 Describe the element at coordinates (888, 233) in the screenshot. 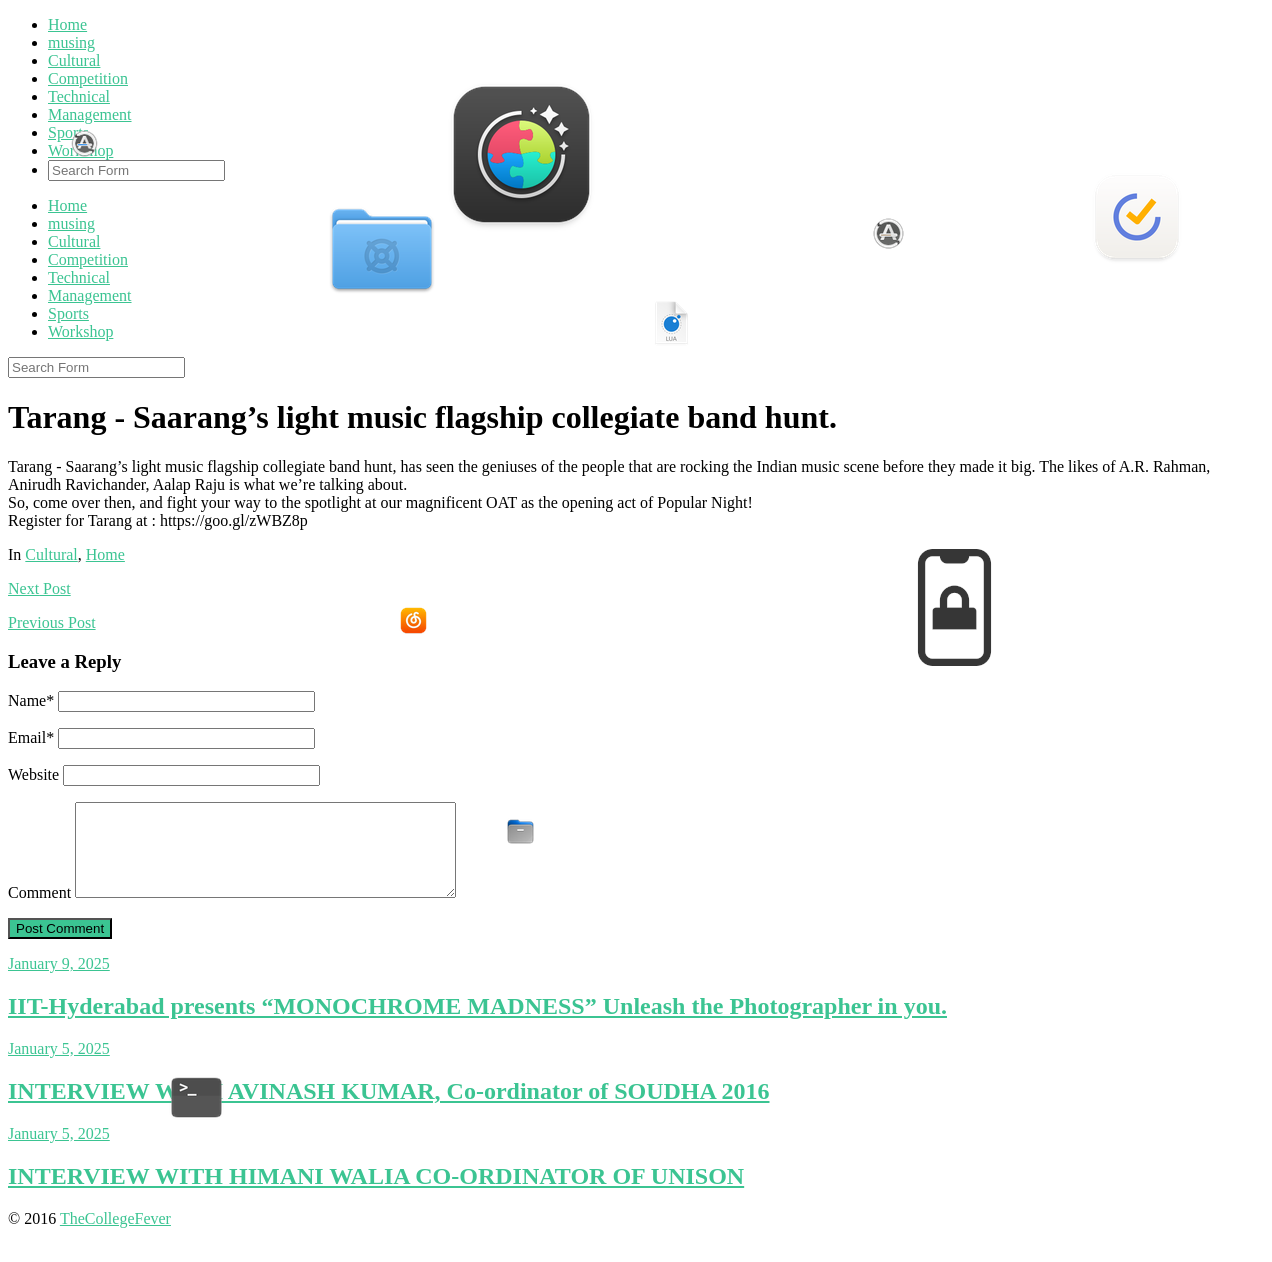

I see `open the software update notifier app` at that location.